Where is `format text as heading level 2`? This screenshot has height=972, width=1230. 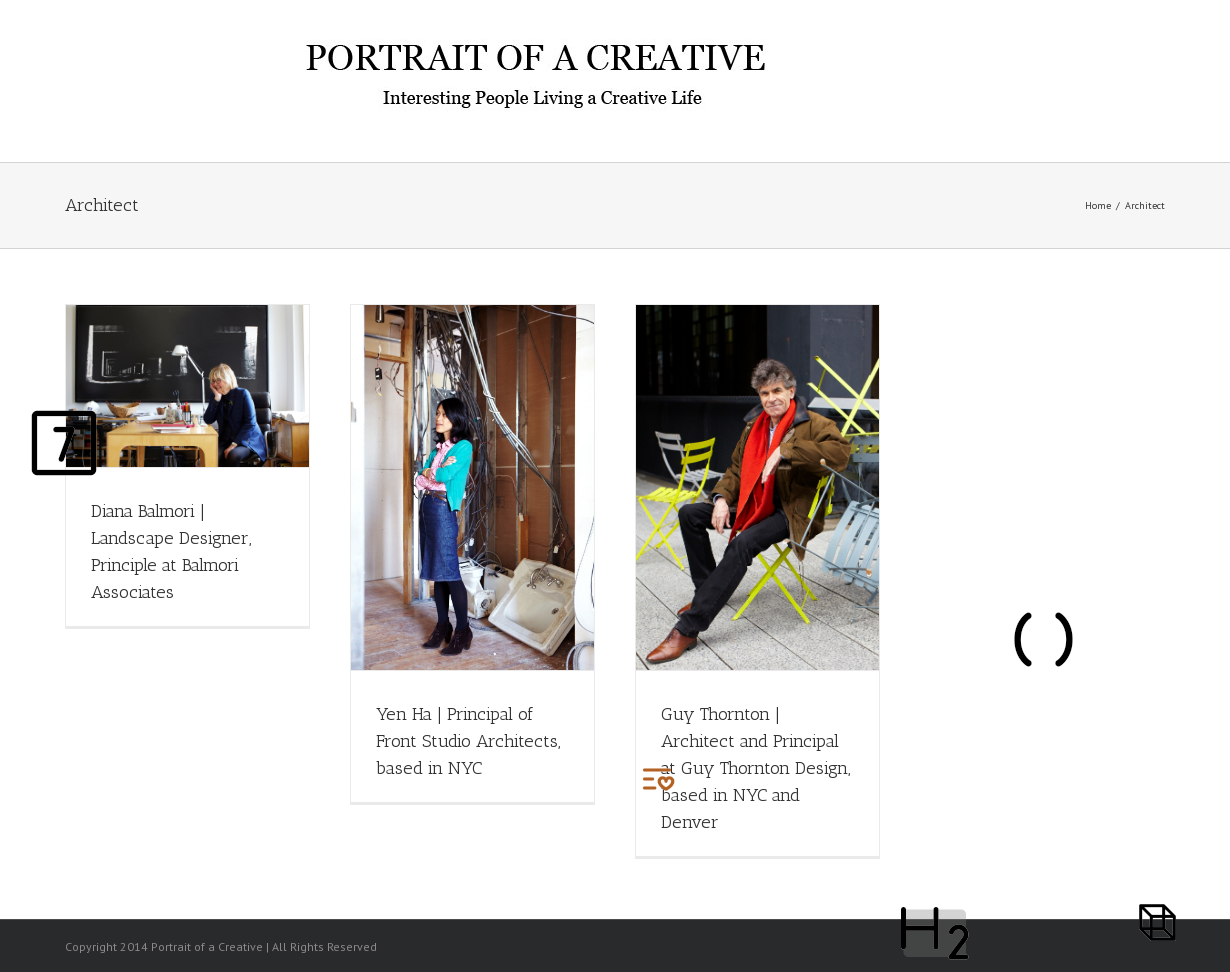
format text as heading level 2 is located at coordinates (931, 932).